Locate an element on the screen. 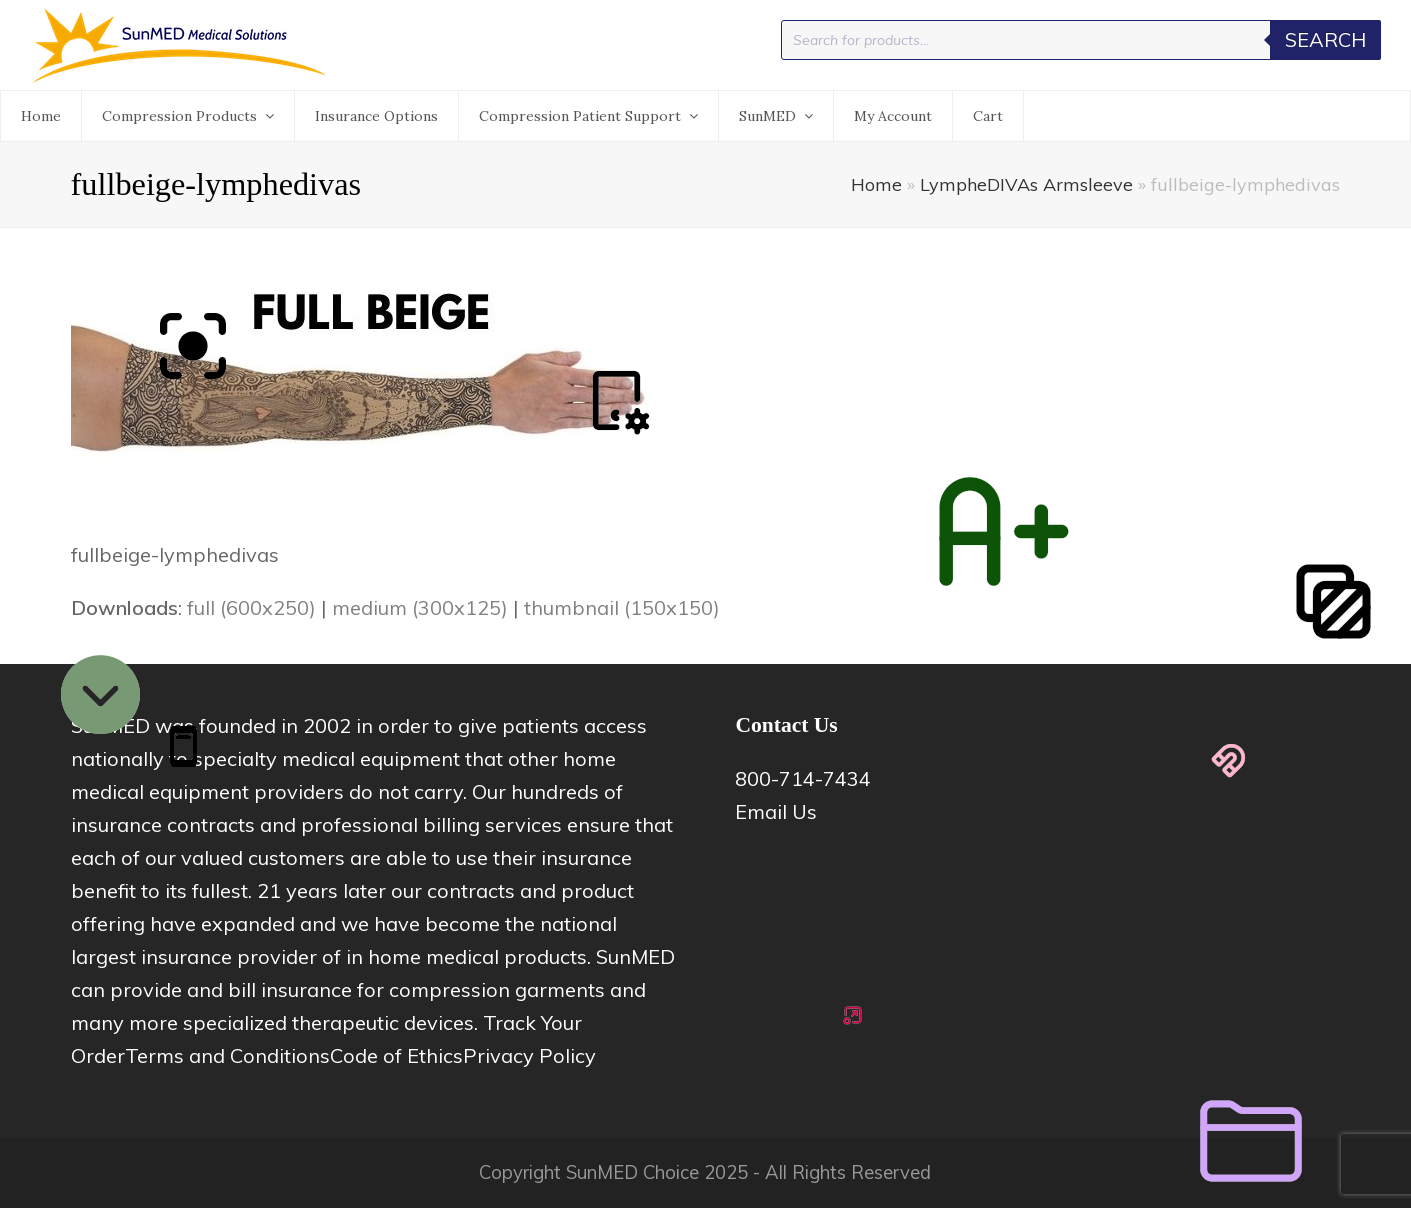 Image resolution: width=1411 pixels, height=1208 pixels. access your files and documents is located at coordinates (1251, 1141).